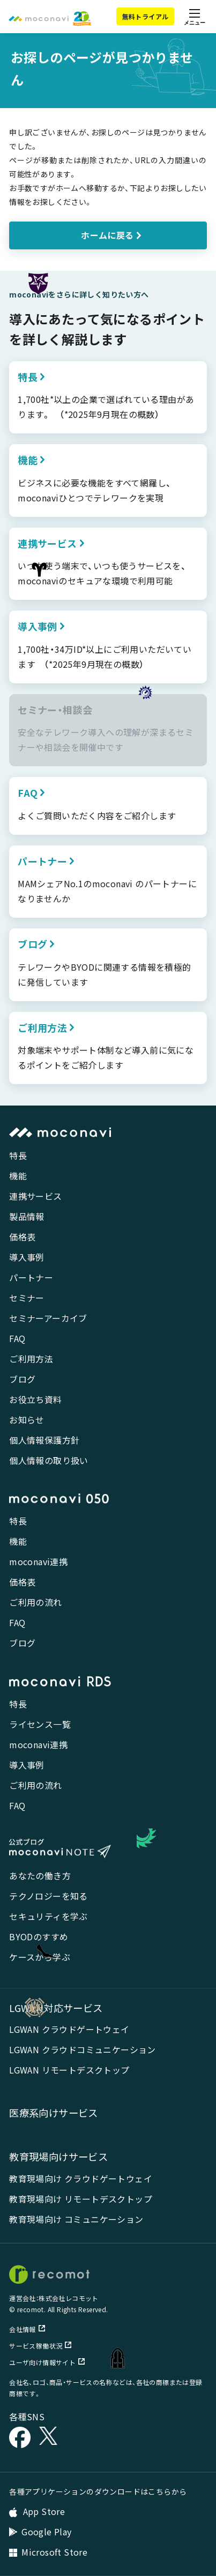 The height and width of the screenshot is (2576, 216). Describe the element at coordinates (117, 2358) in the screenshot. I see `enter a palace or themed location` at that location.